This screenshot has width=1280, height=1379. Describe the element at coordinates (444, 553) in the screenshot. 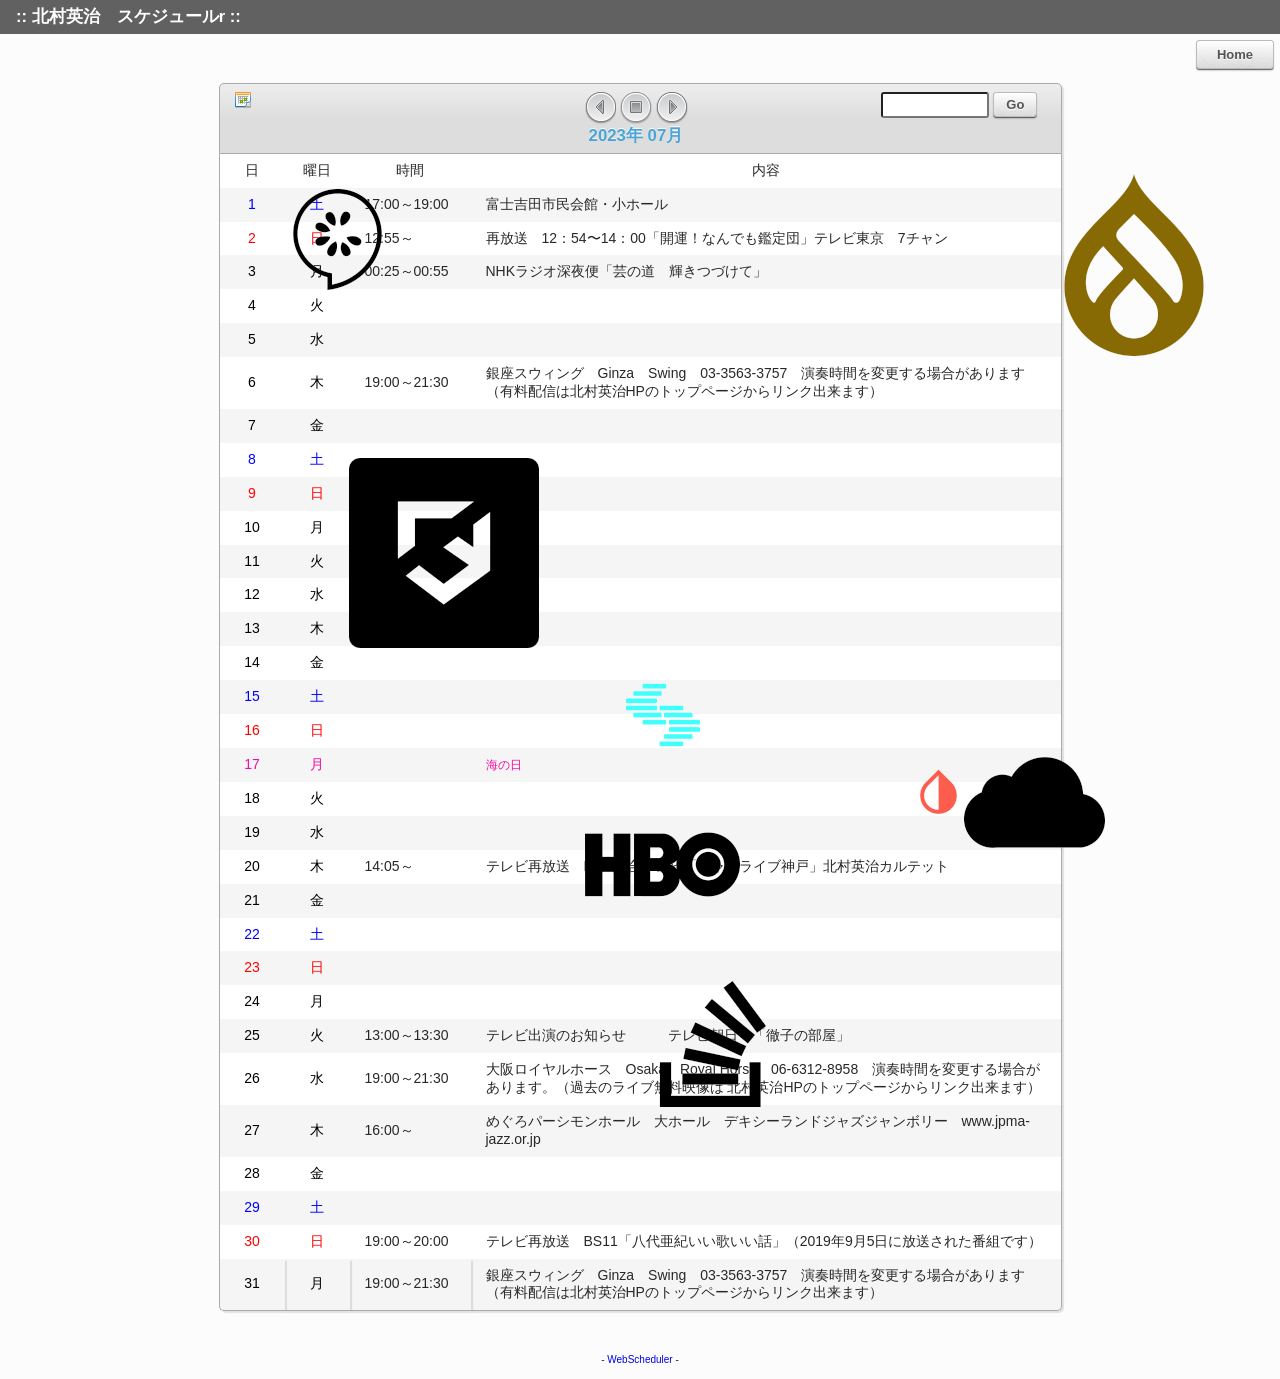

I see `clubforce app or service logo` at that location.